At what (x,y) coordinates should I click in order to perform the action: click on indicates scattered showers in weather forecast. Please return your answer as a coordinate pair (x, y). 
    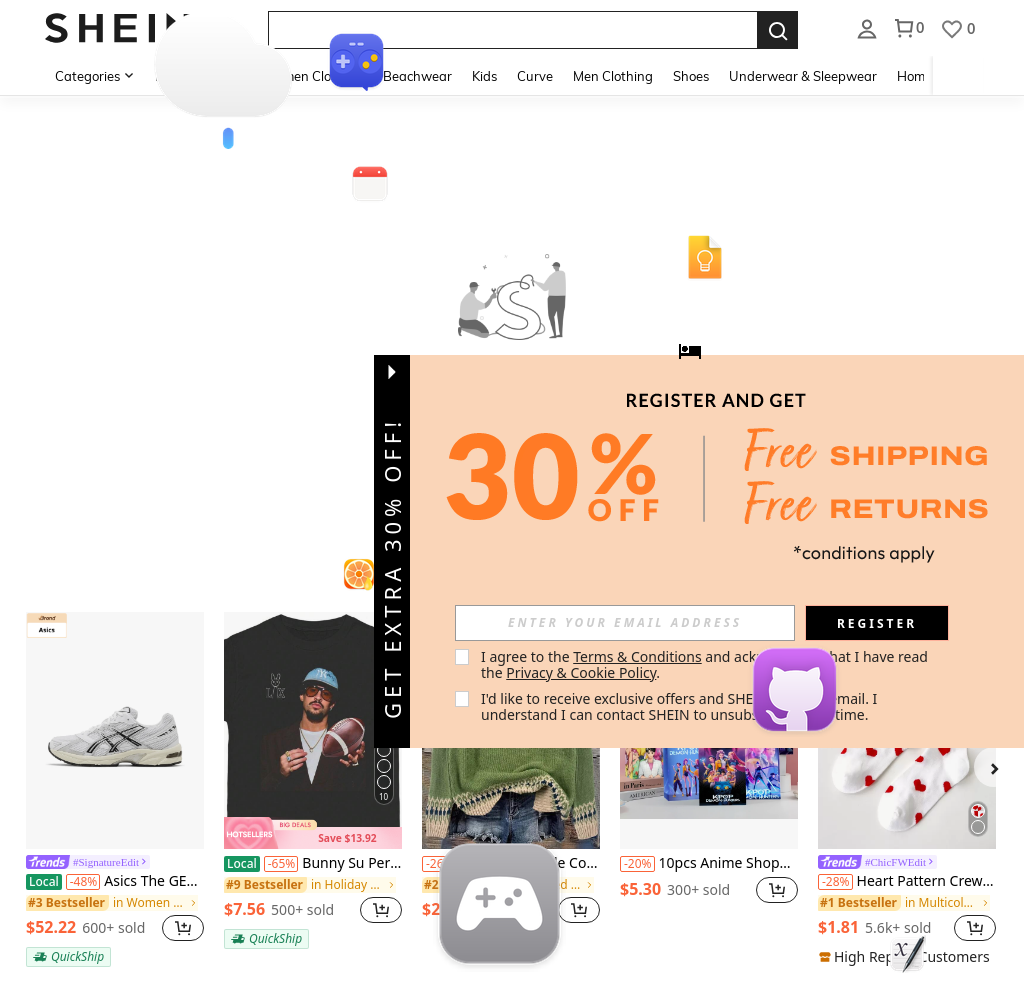
    Looking at the image, I should click on (223, 80).